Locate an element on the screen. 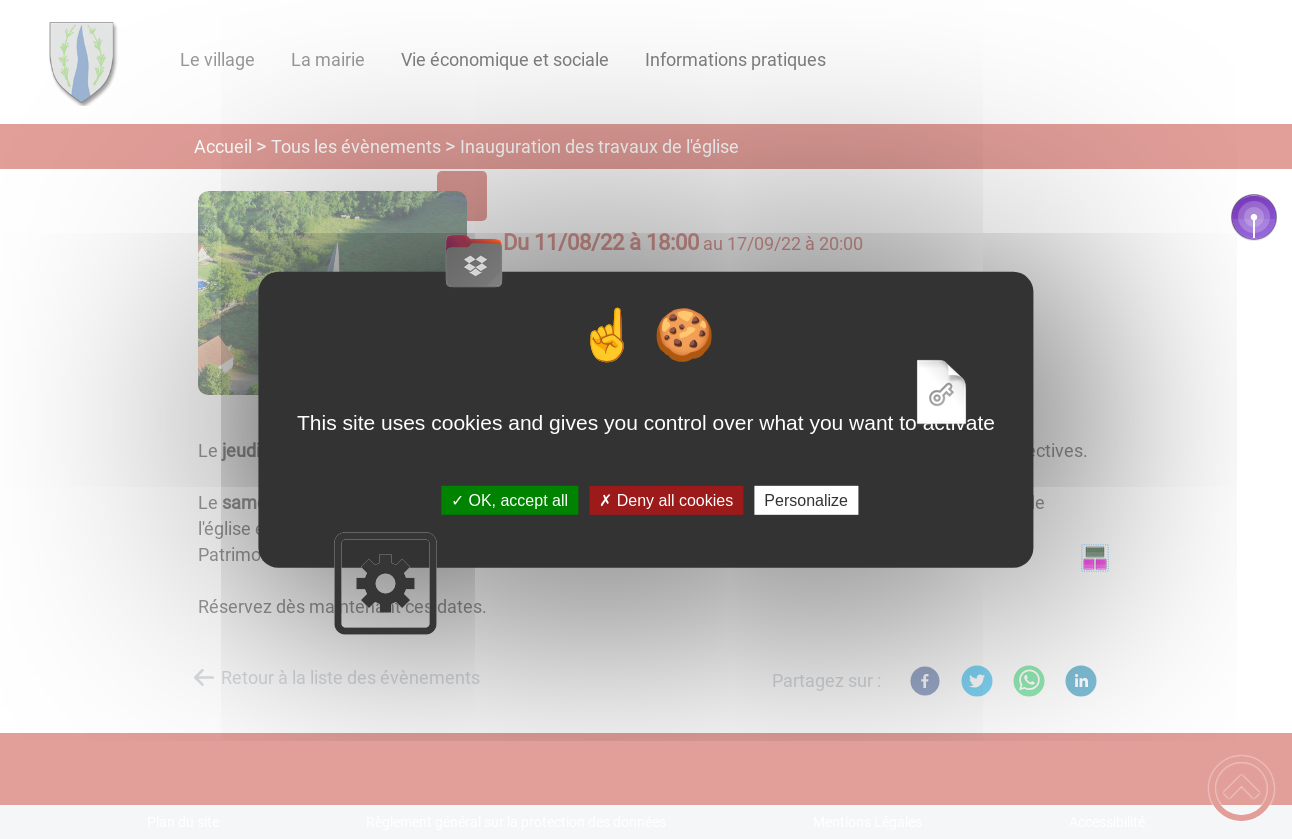 The image size is (1292, 839). open the podcasts app is located at coordinates (1254, 217).